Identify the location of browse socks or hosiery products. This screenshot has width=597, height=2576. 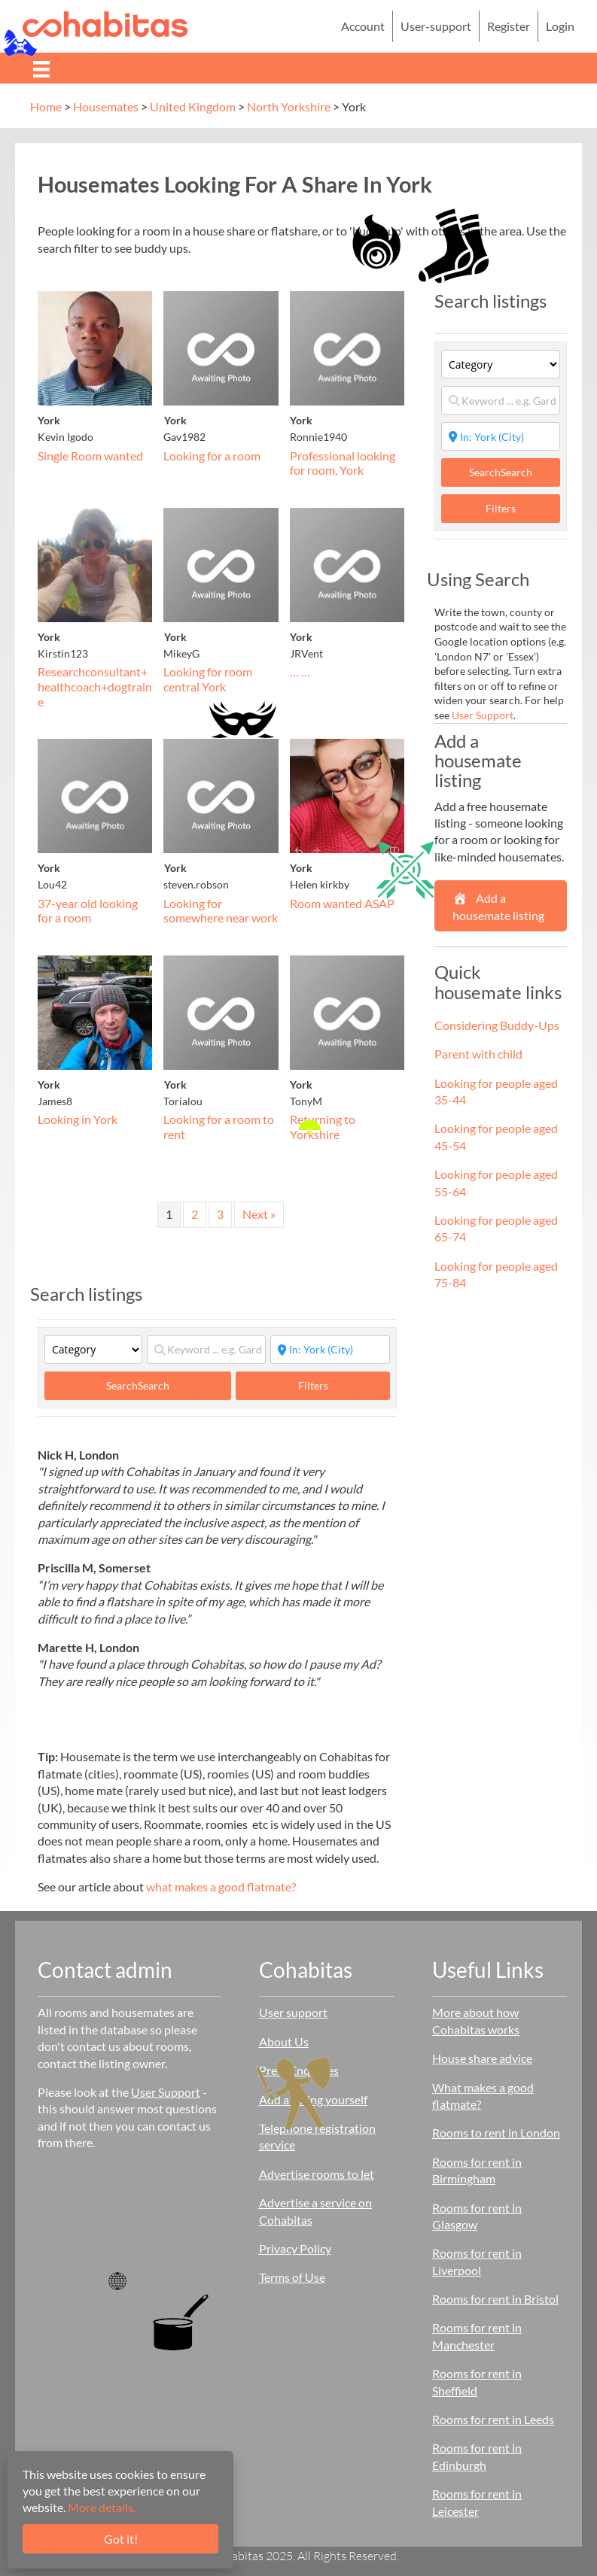
(453, 245).